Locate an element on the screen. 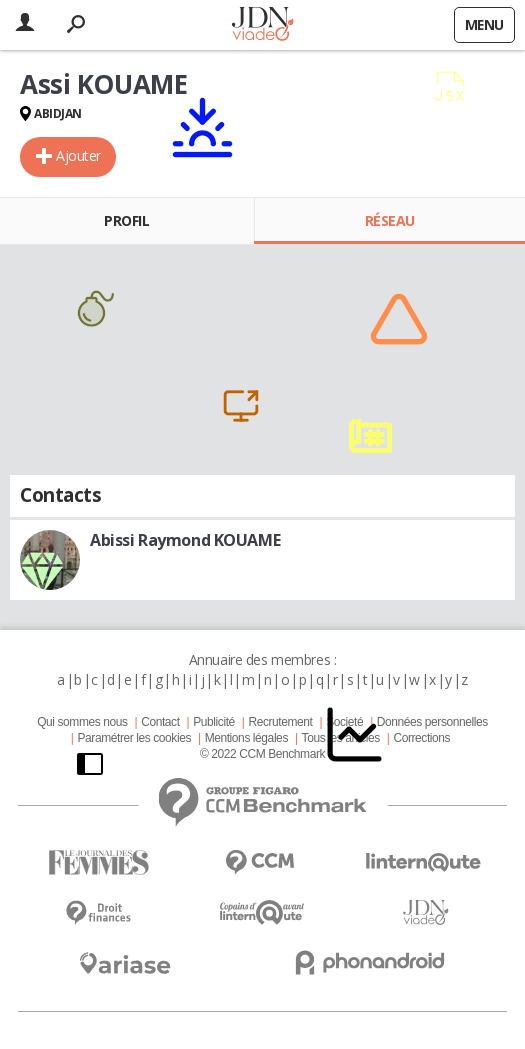 This screenshot has height=1049, width=525. view analytics and trends is located at coordinates (354, 734).